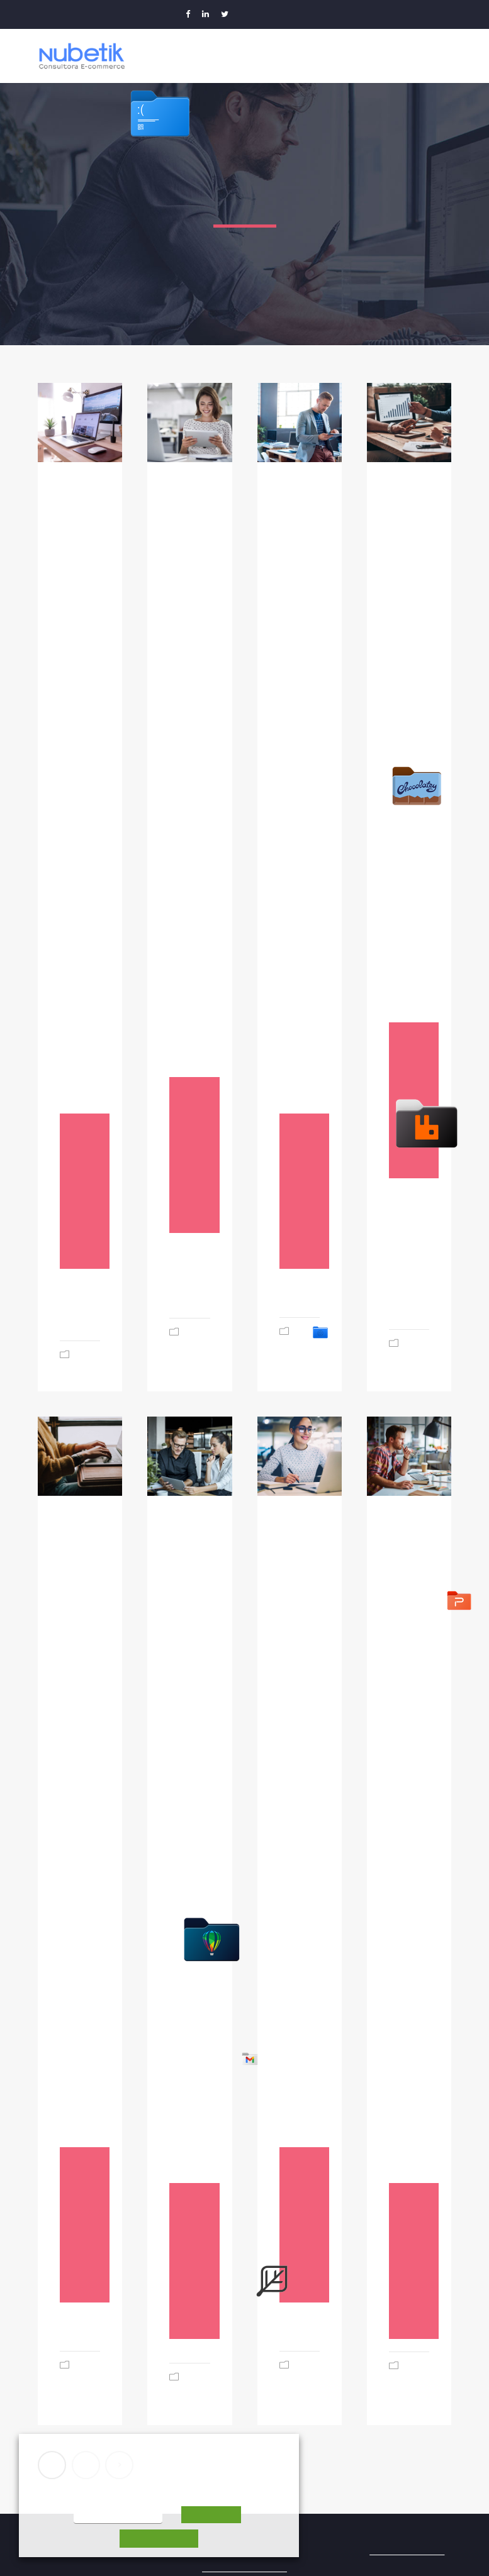 The height and width of the screenshot is (2576, 489). I want to click on folder containing html web files, so click(320, 1332).